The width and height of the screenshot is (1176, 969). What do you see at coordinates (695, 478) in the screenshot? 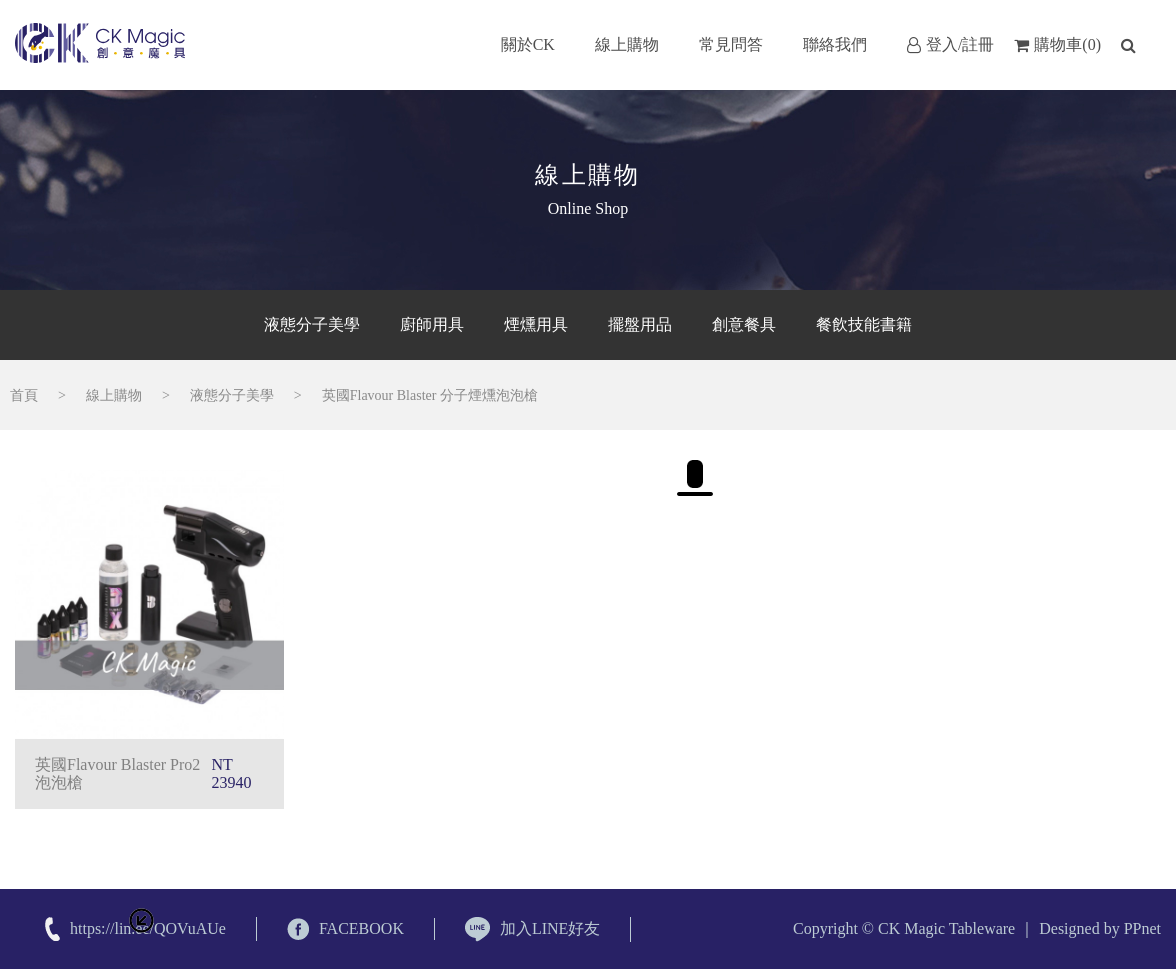
I see `align selected element to bottom` at bounding box center [695, 478].